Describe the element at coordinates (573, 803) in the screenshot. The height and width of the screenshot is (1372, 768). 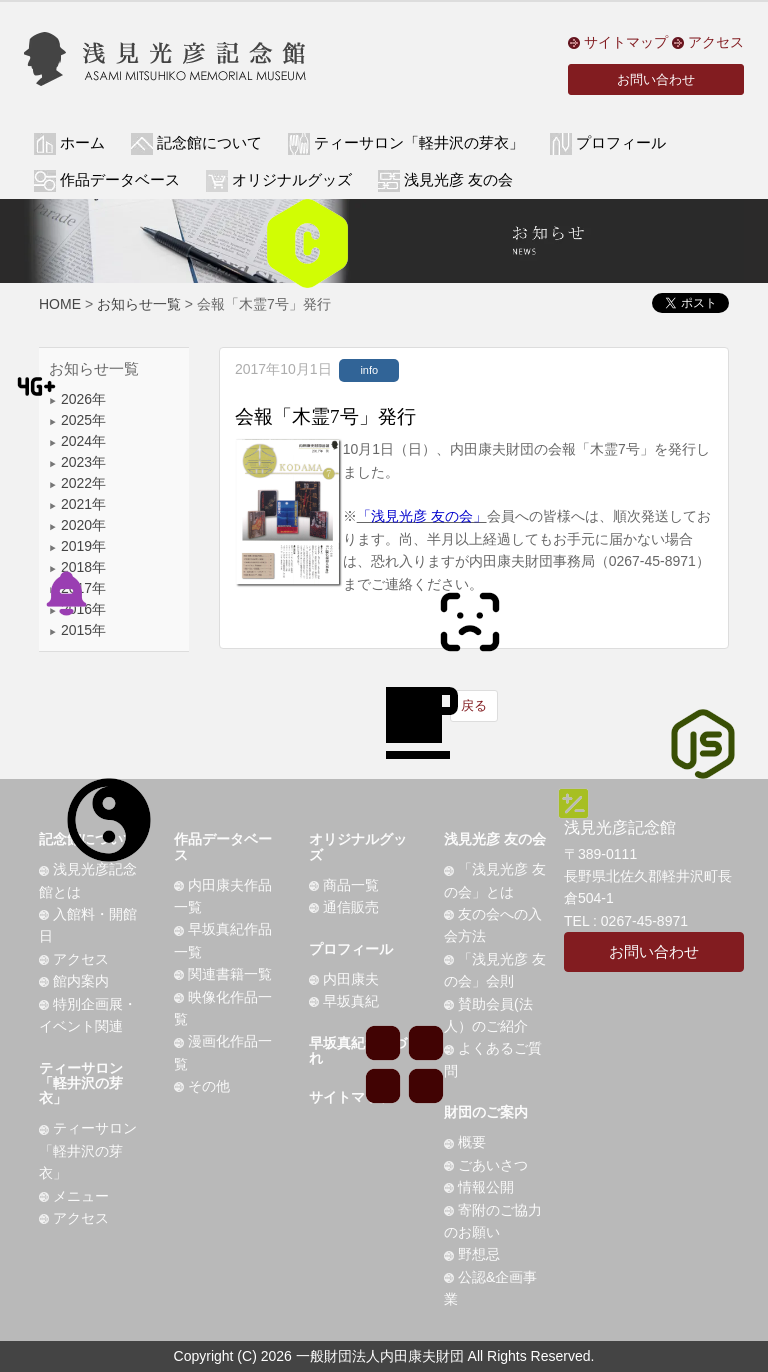
I see `toggle between adding and subtracting values` at that location.